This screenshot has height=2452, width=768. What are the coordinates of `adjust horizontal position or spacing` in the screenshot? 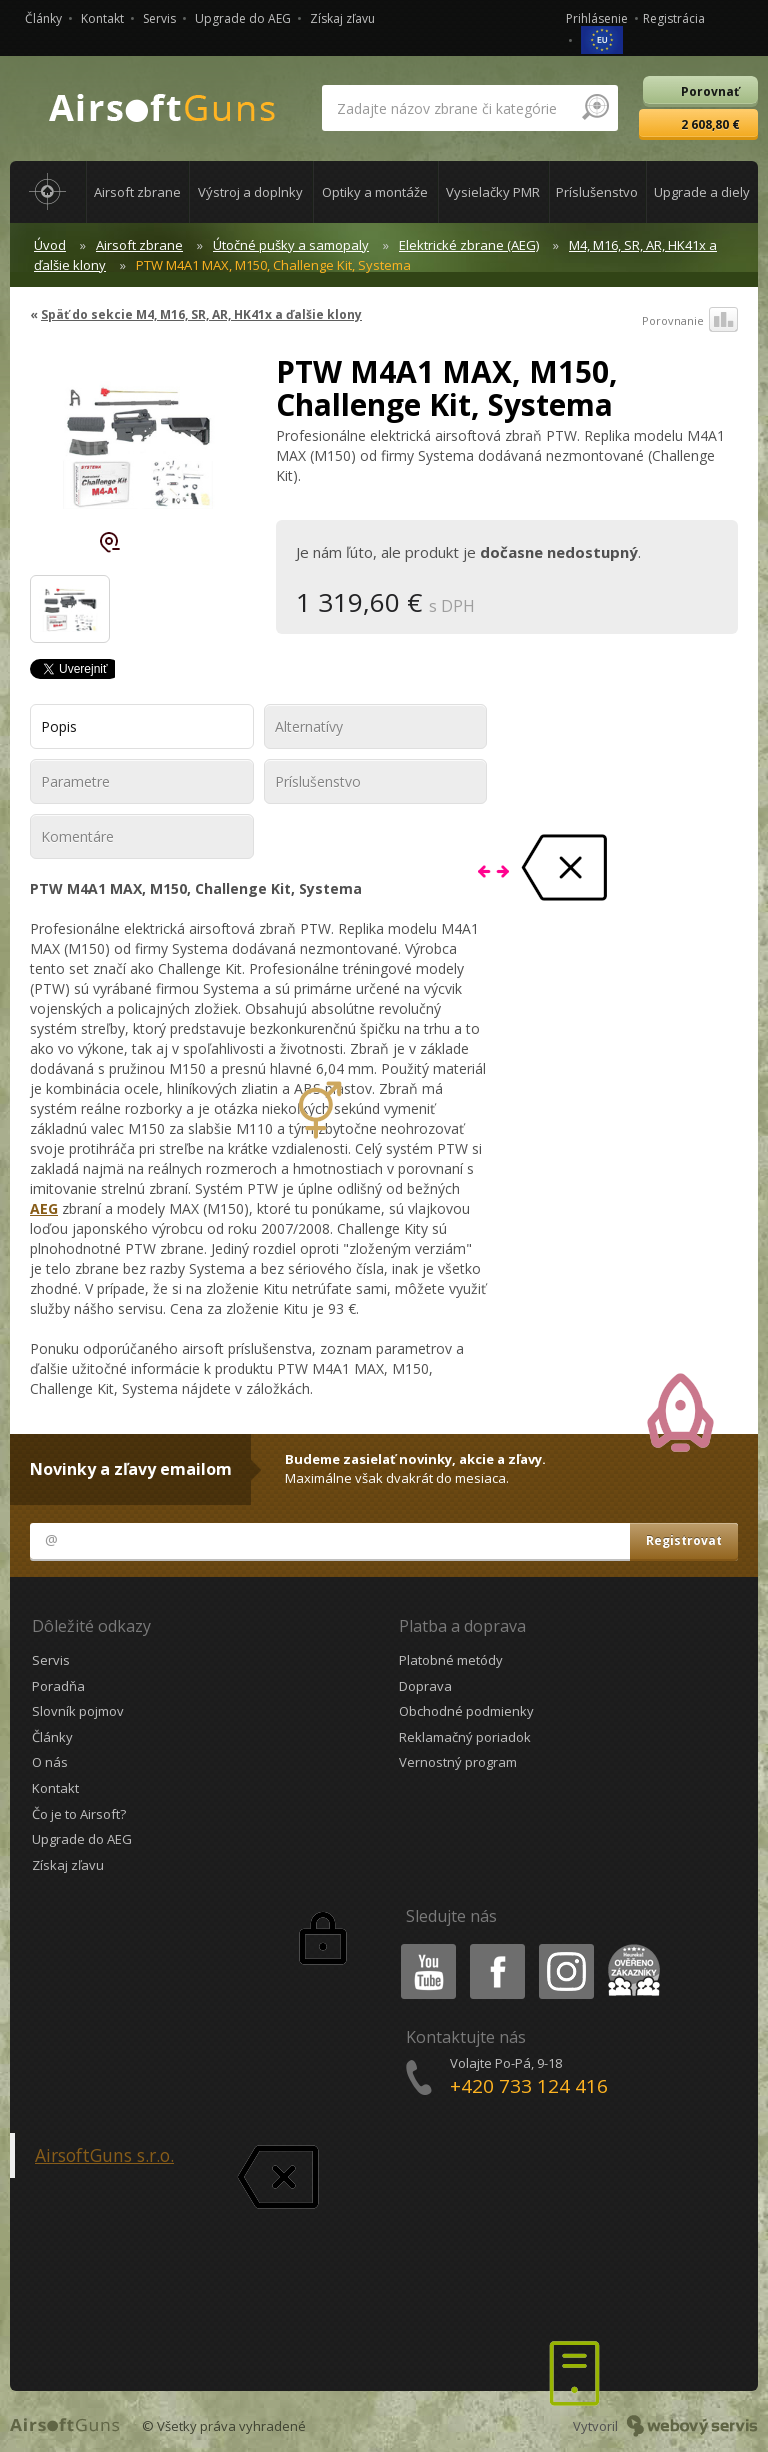 It's located at (493, 871).